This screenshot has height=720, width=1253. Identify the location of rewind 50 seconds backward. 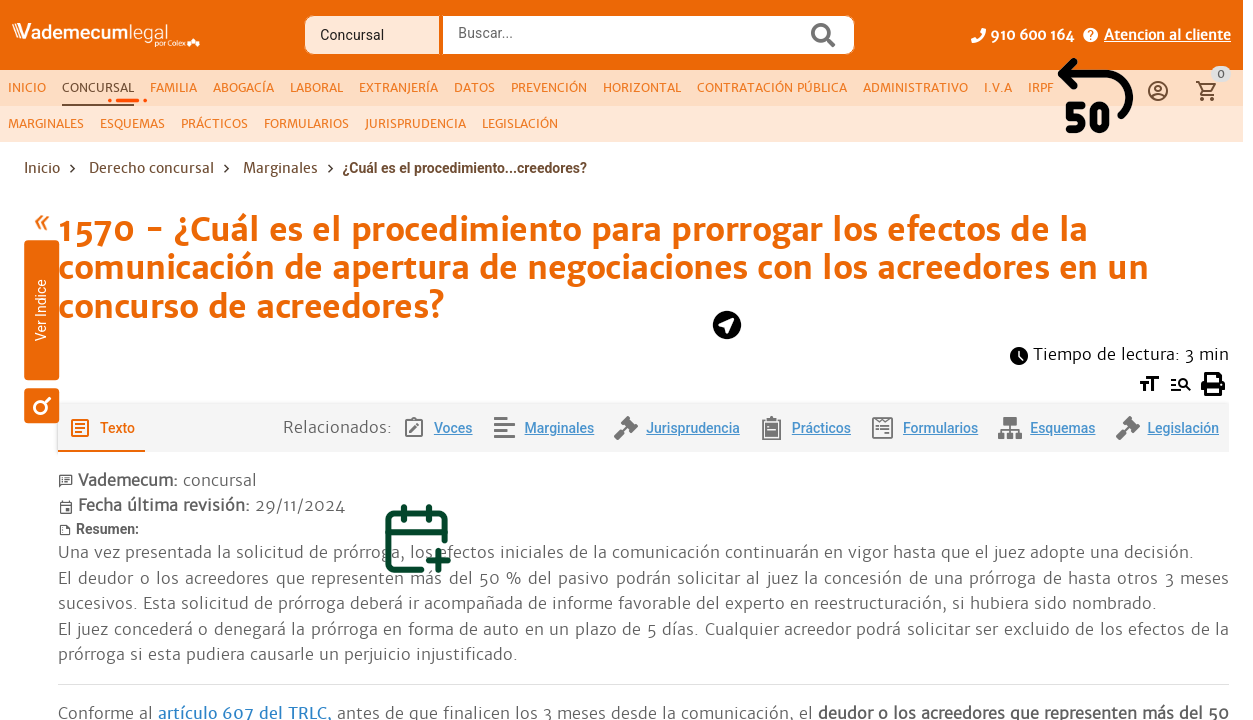
(1093, 97).